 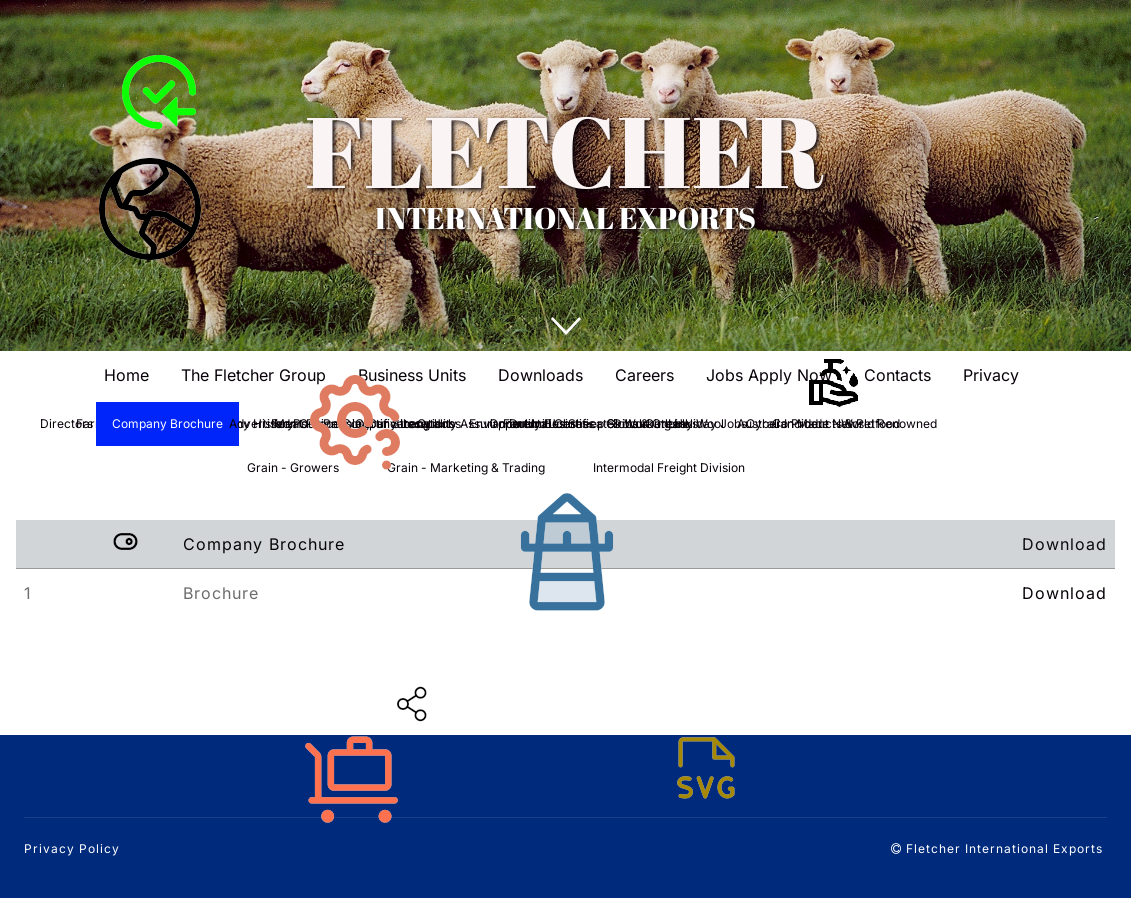 What do you see at coordinates (350, 778) in the screenshot?
I see `access luggage or baggage services` at bounding box center [350, 778].